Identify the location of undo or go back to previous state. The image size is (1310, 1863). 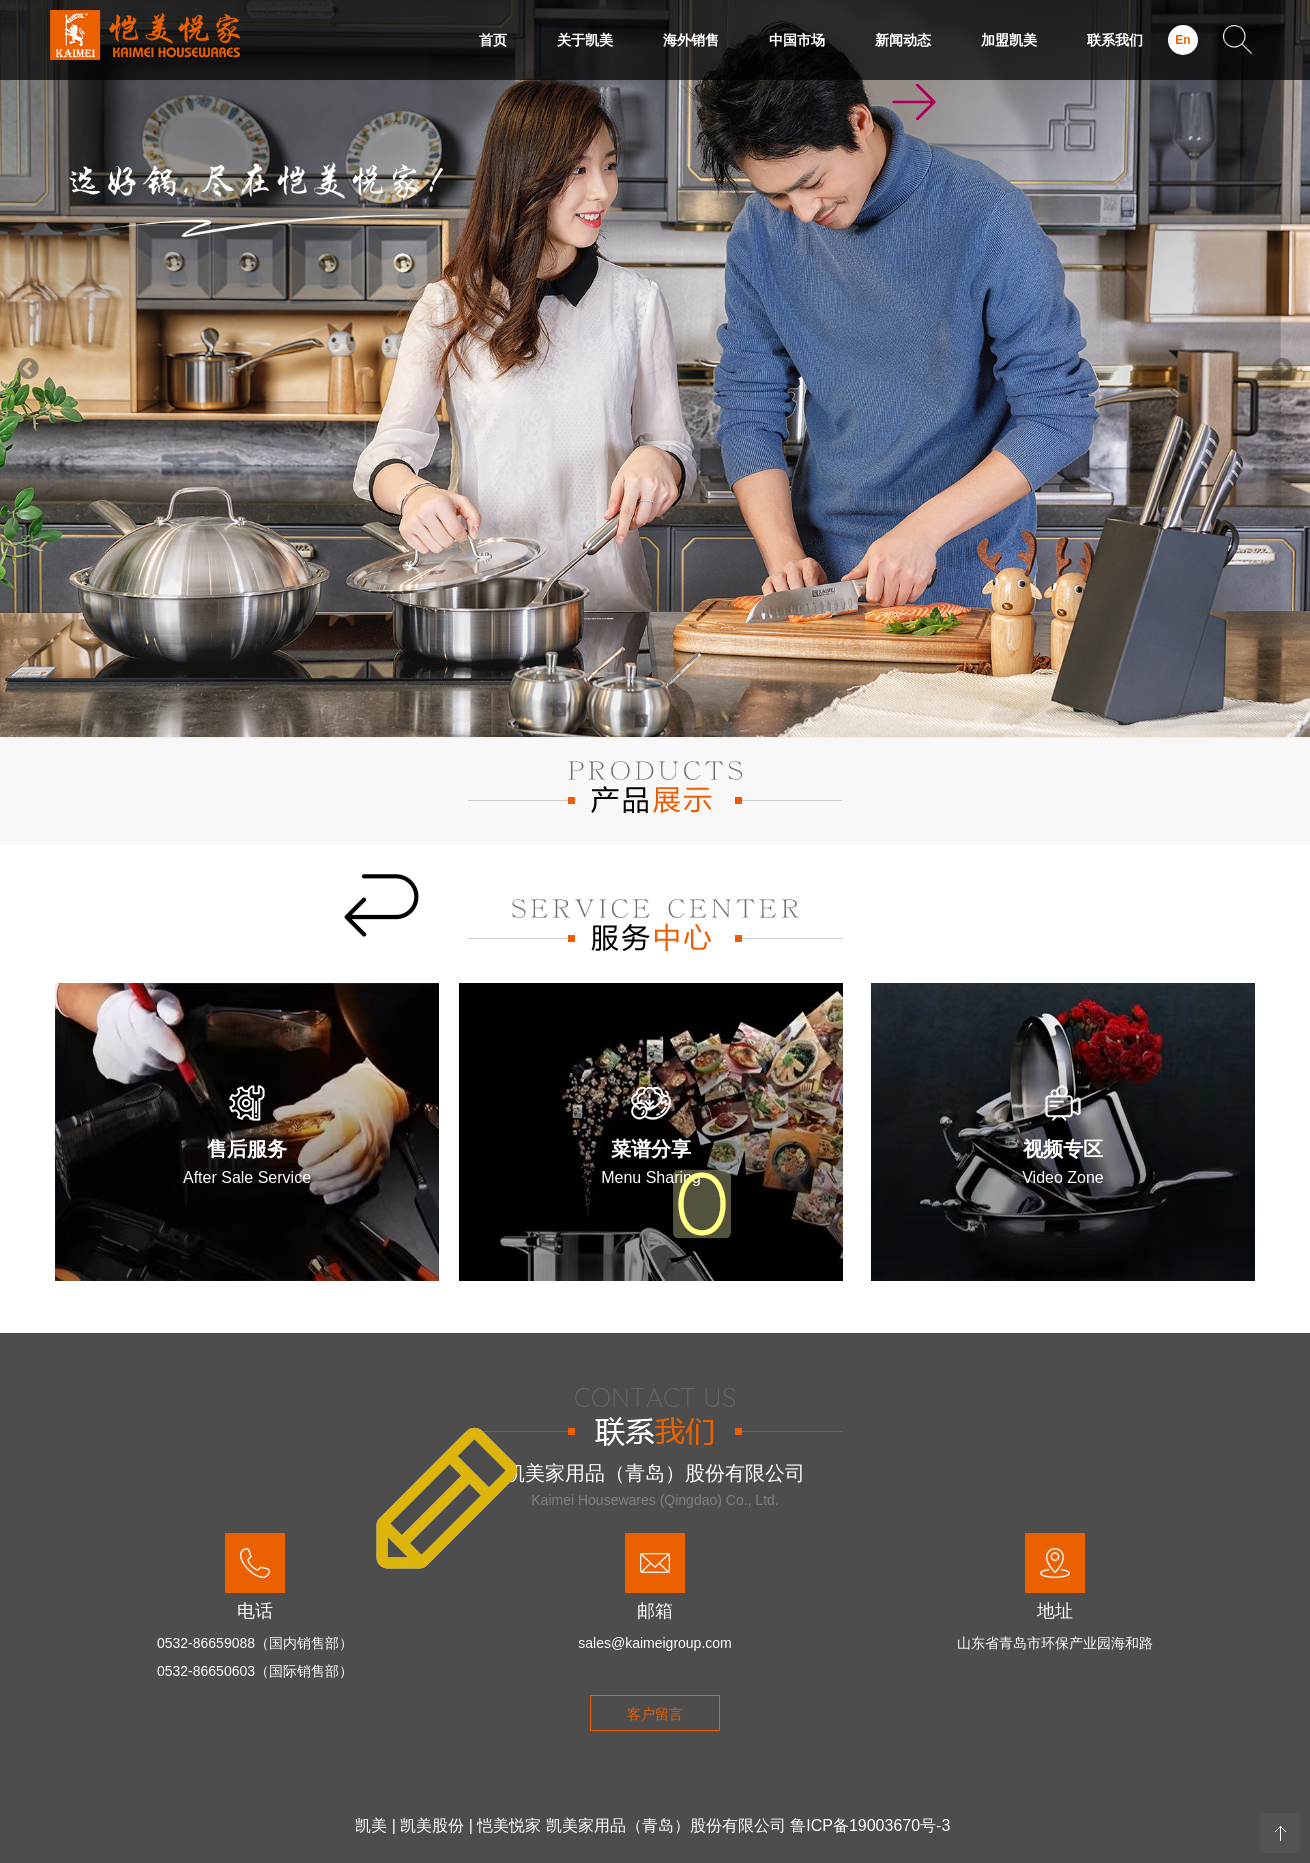
(381, 902).